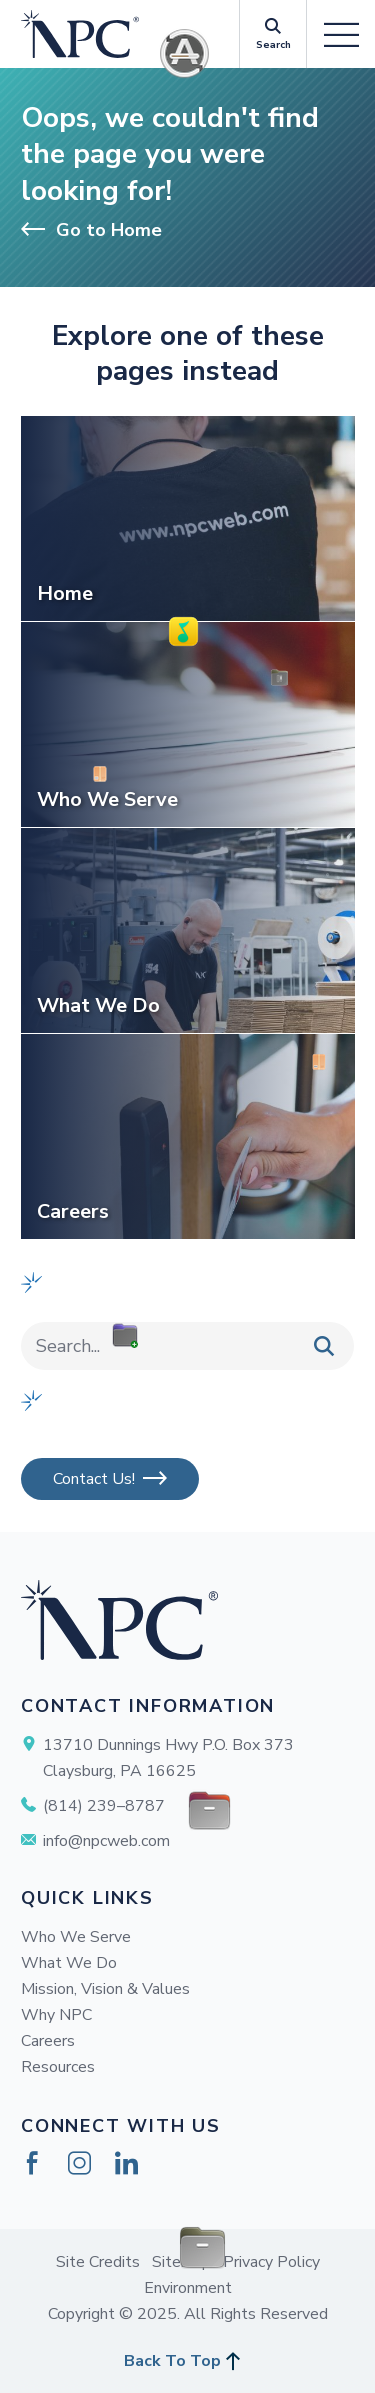 The height and width of the screenshot is (2393, 375). Describe the element at coordinates (209, 1810) in the screenshot. I see `open the file manager application` at that location.